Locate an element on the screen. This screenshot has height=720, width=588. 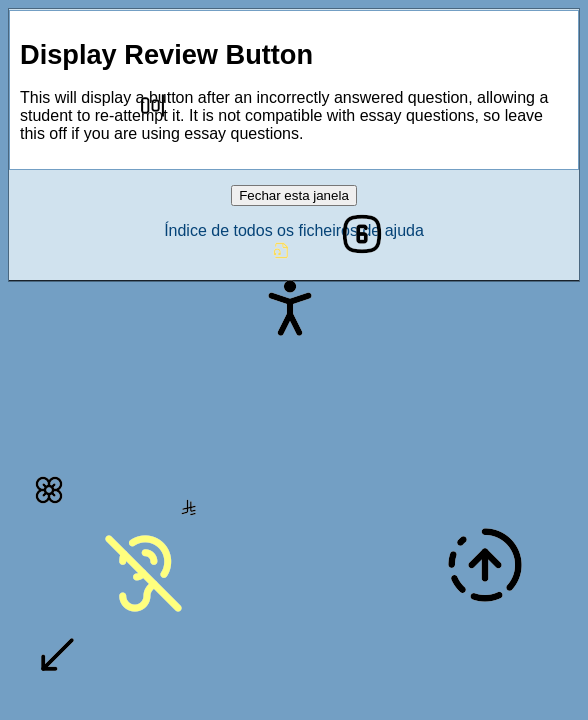
open an audio file is located at coordinates (281, 250).